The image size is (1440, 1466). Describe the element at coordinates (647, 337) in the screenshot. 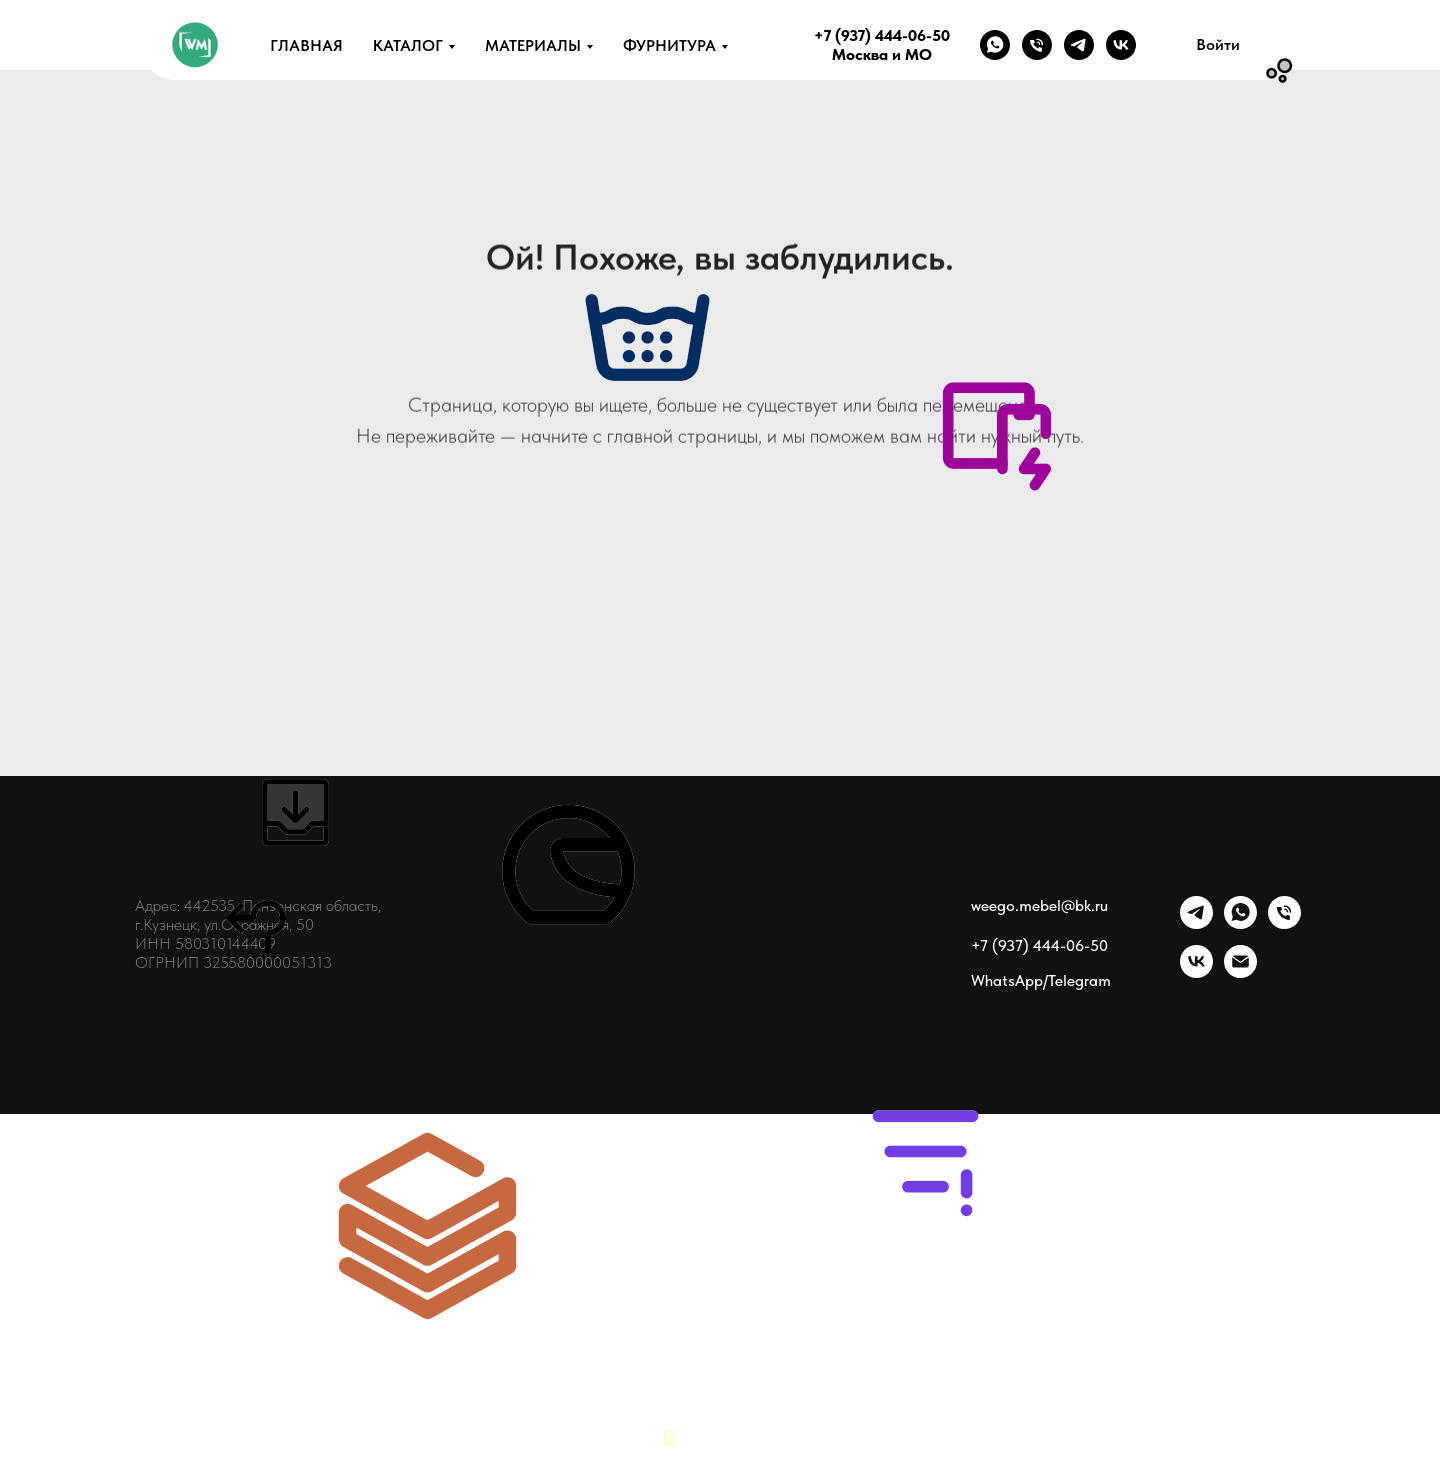

I see `wash at high temperature (6 dots) laundry care symbol` at that location.